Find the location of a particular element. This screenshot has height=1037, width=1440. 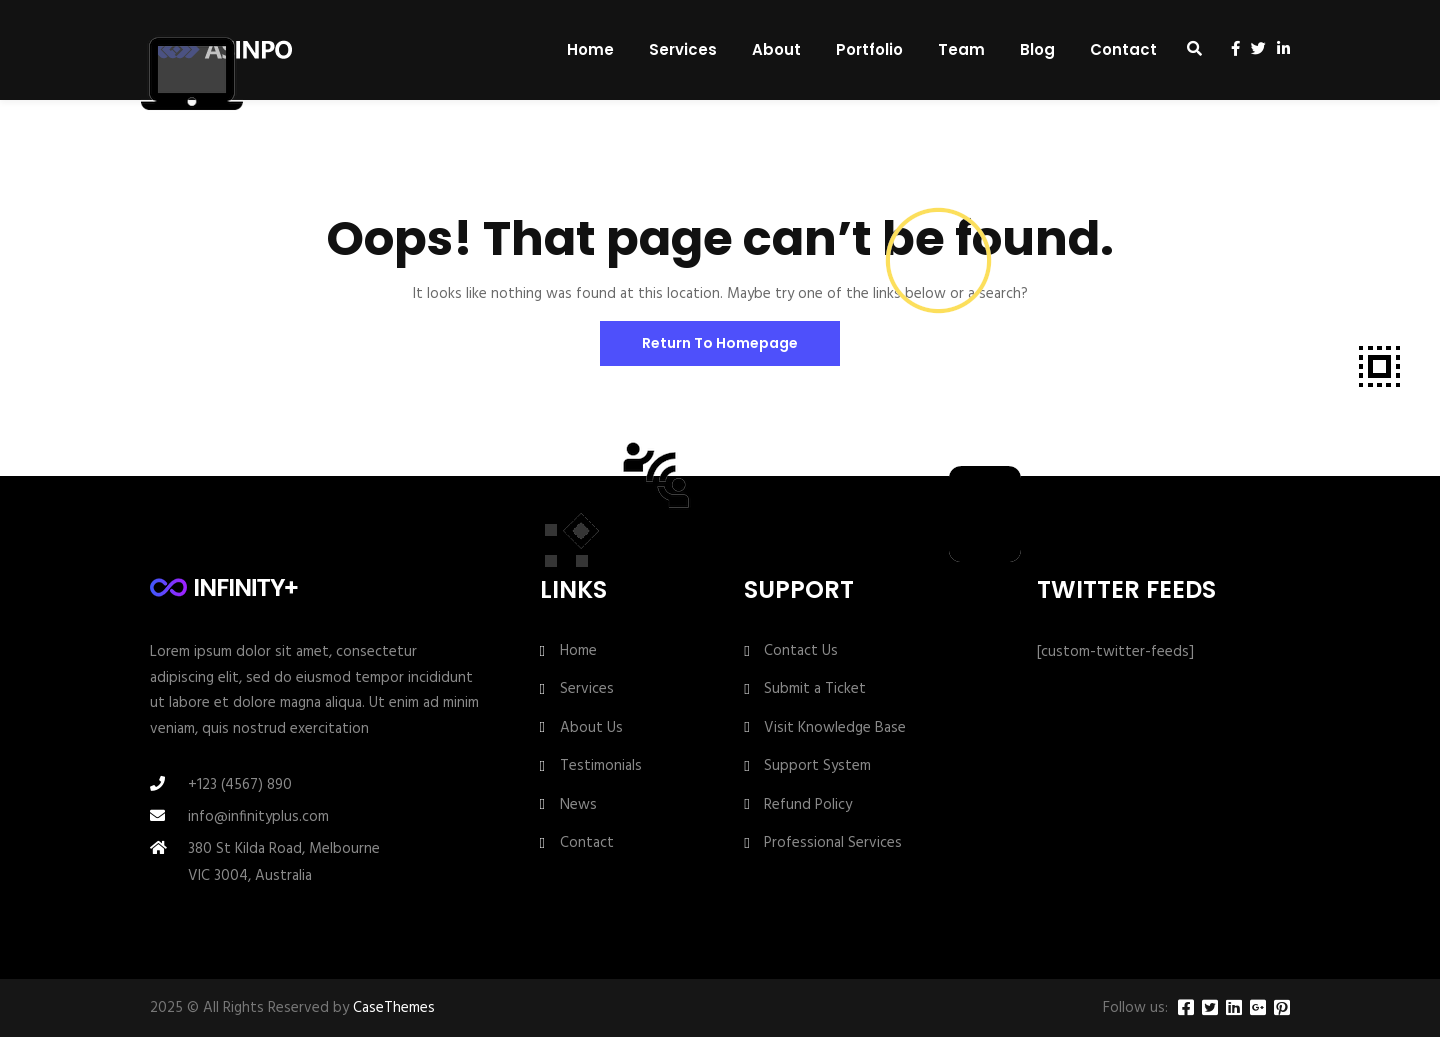

select all items in the current view is located at coordinates (1379, 366).